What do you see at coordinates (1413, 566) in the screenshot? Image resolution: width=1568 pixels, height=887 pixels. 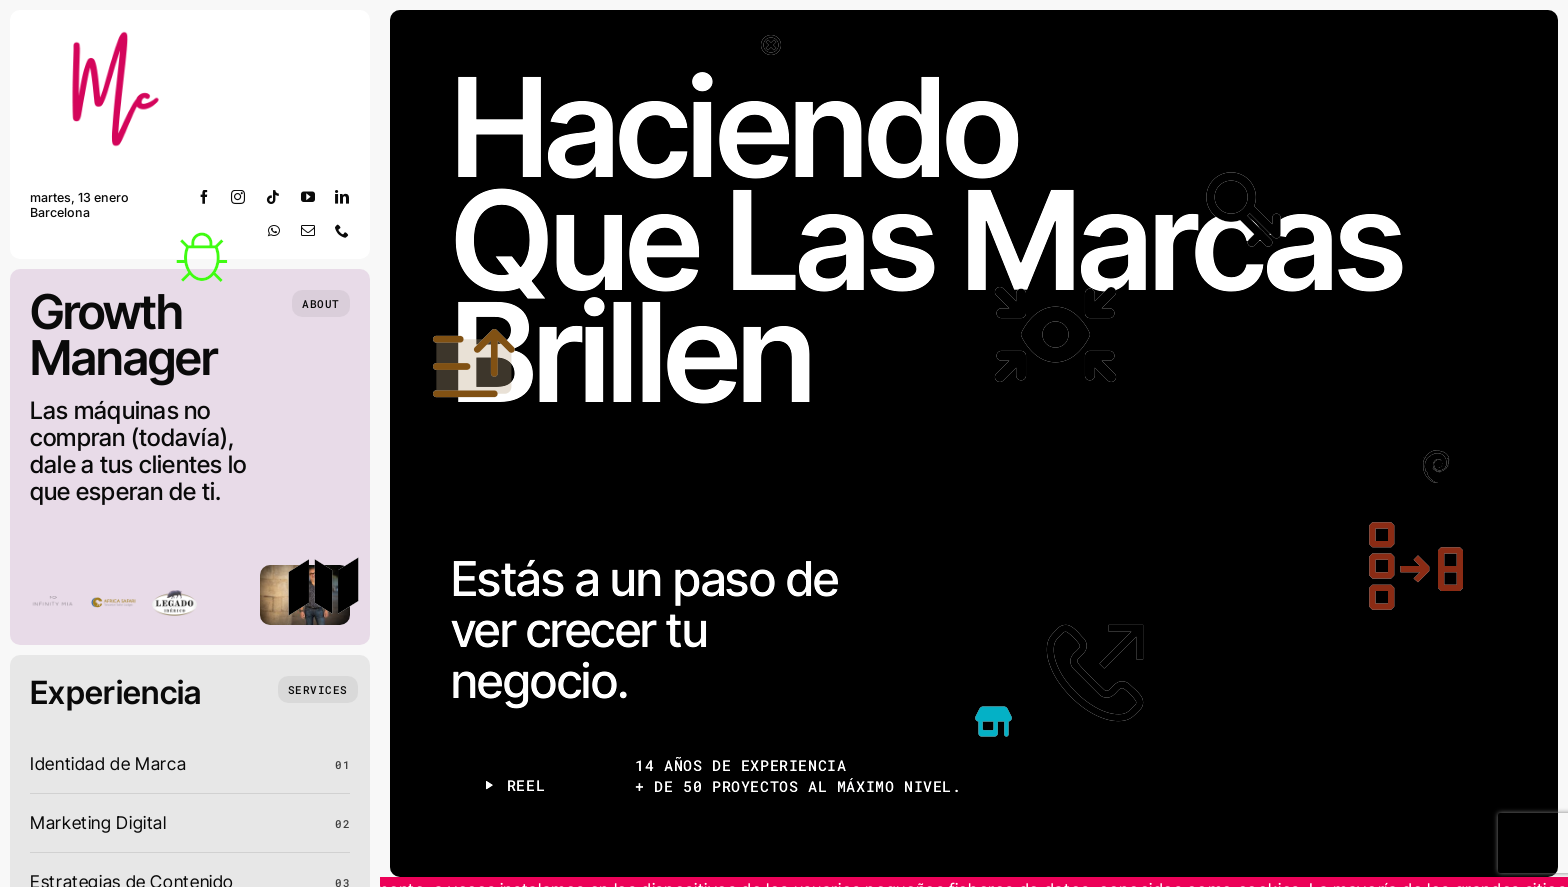 I see `combine or merge multiple items into one` at bounding box center [1413, 566].